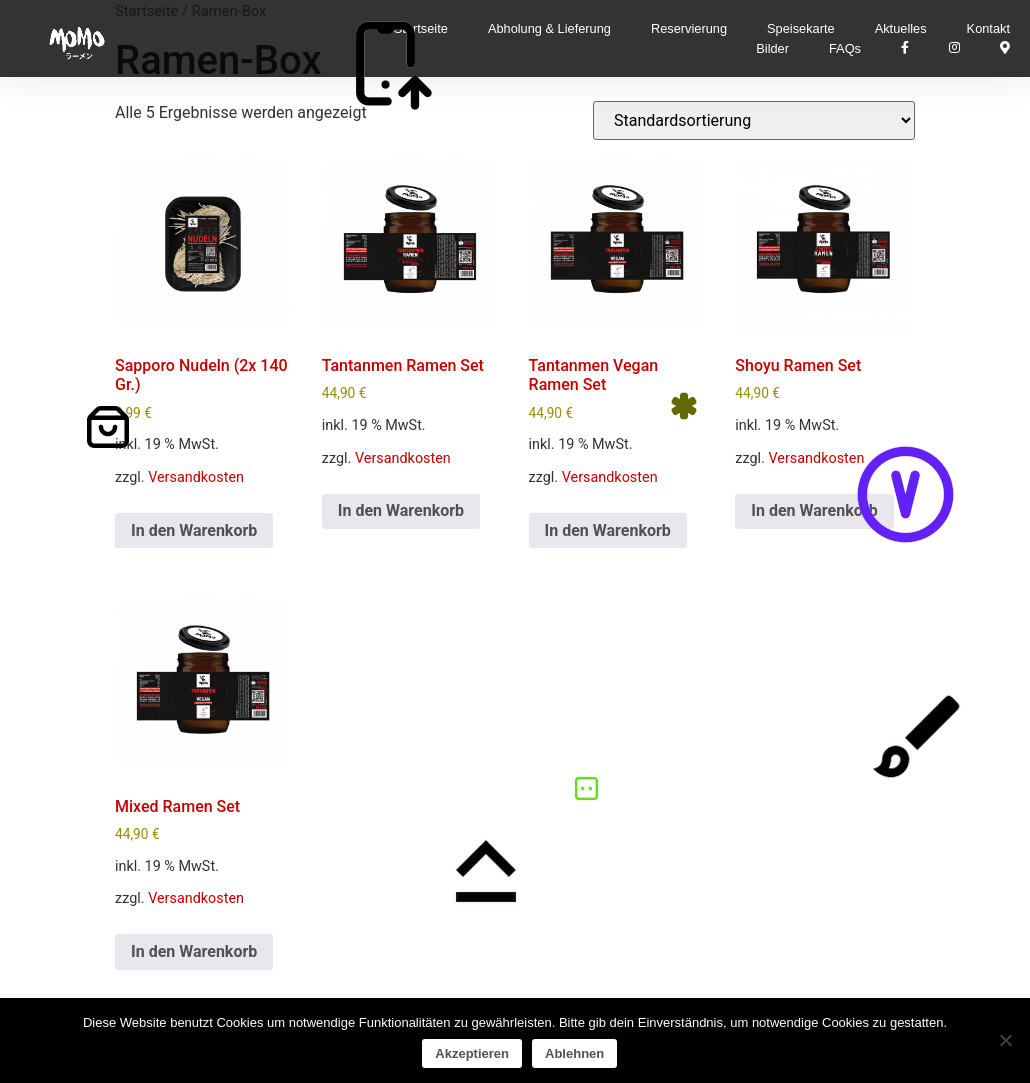 The height and width of the screenshot is (1083, 1030). What do you see at coordinates (586, 788) in the screenshot?
I see `electrical outlet or power source indicator` at bounding box center [586, 788].